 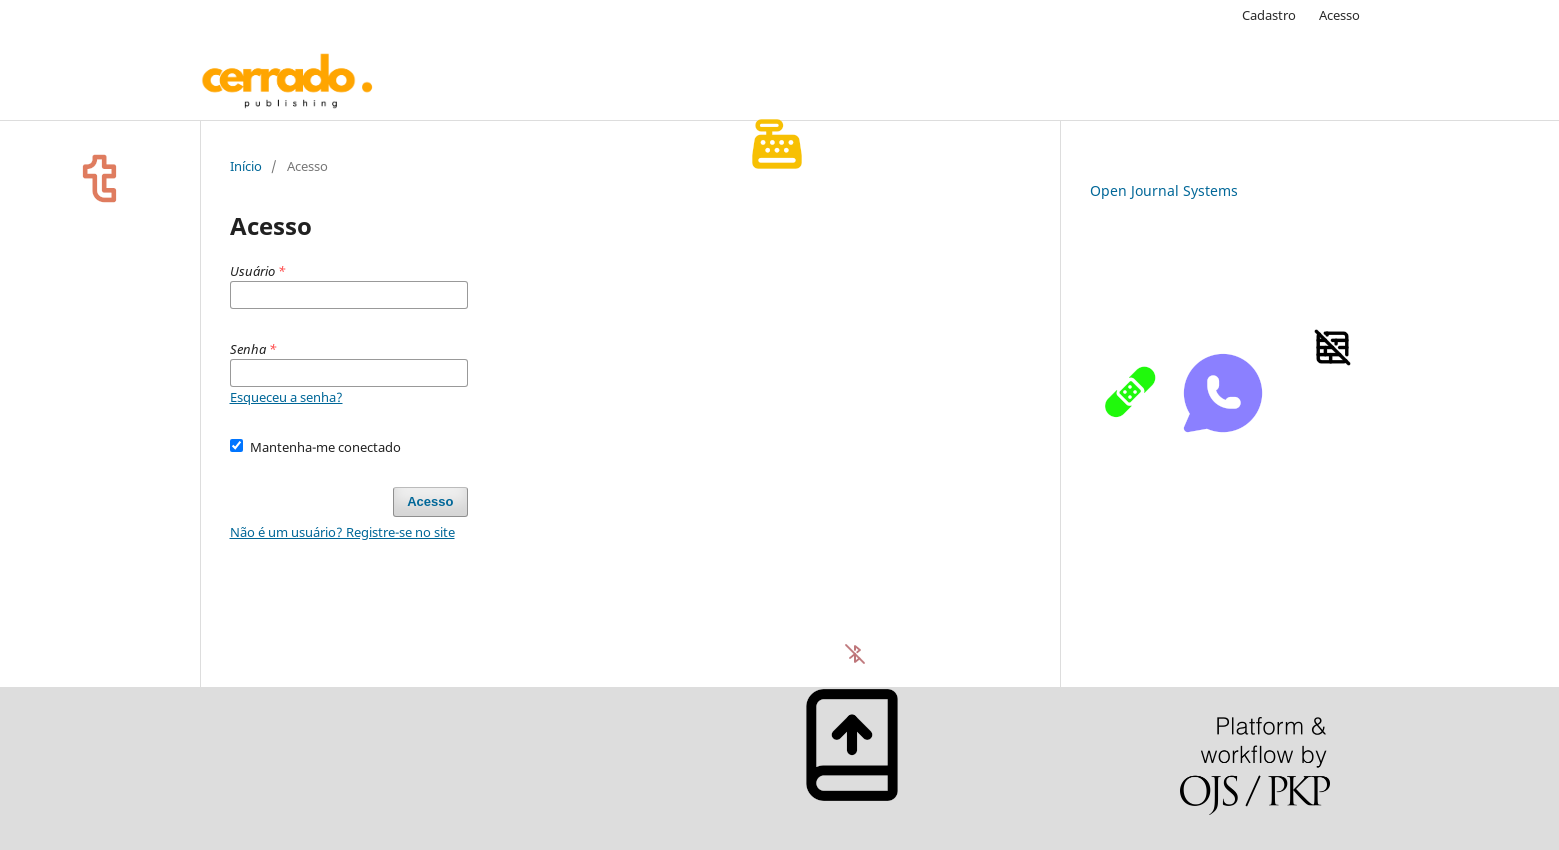 What do you see at coordinates (1130, 392) in the screenshot?
I see `access first aid or medical help` at bounding box center [1130, 392].